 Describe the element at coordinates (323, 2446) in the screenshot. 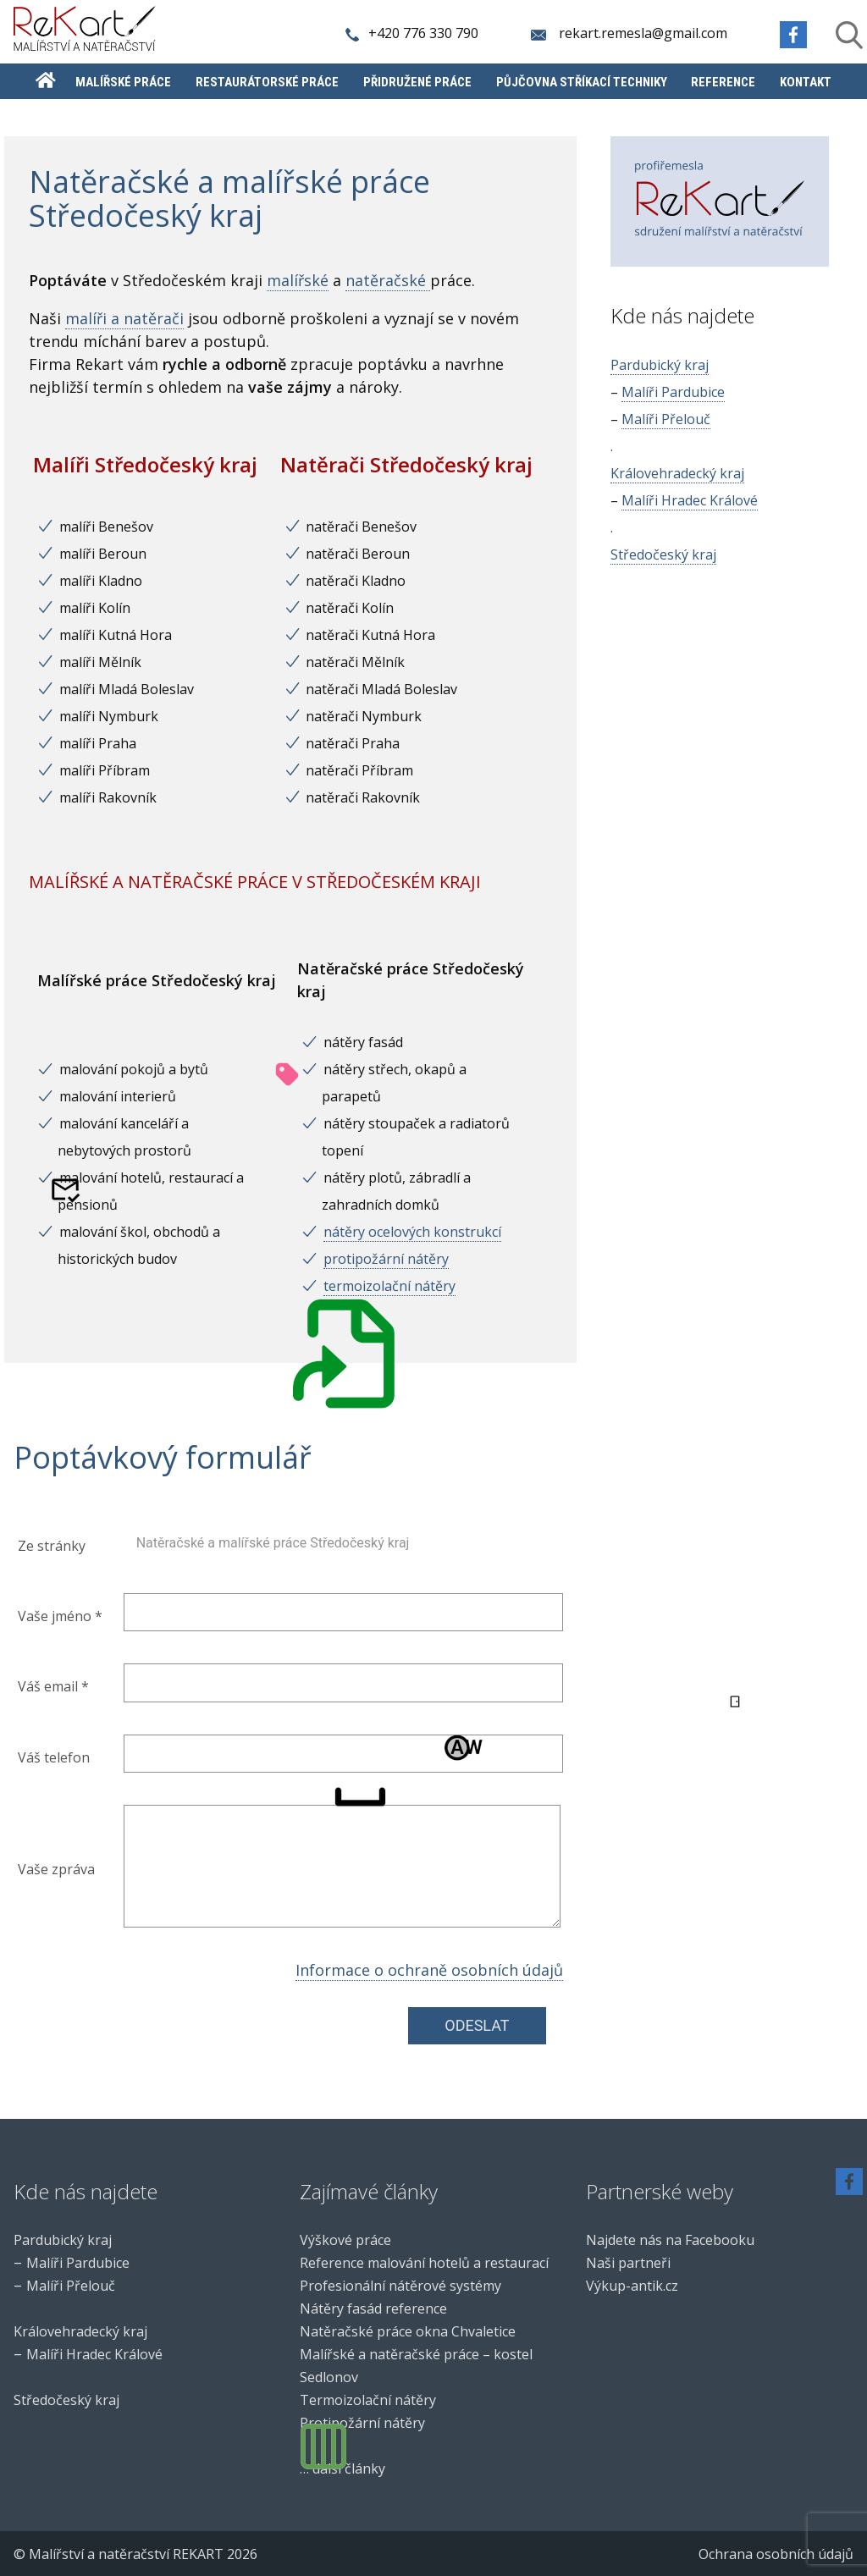

I see `switch to four-column layout view` at that location.